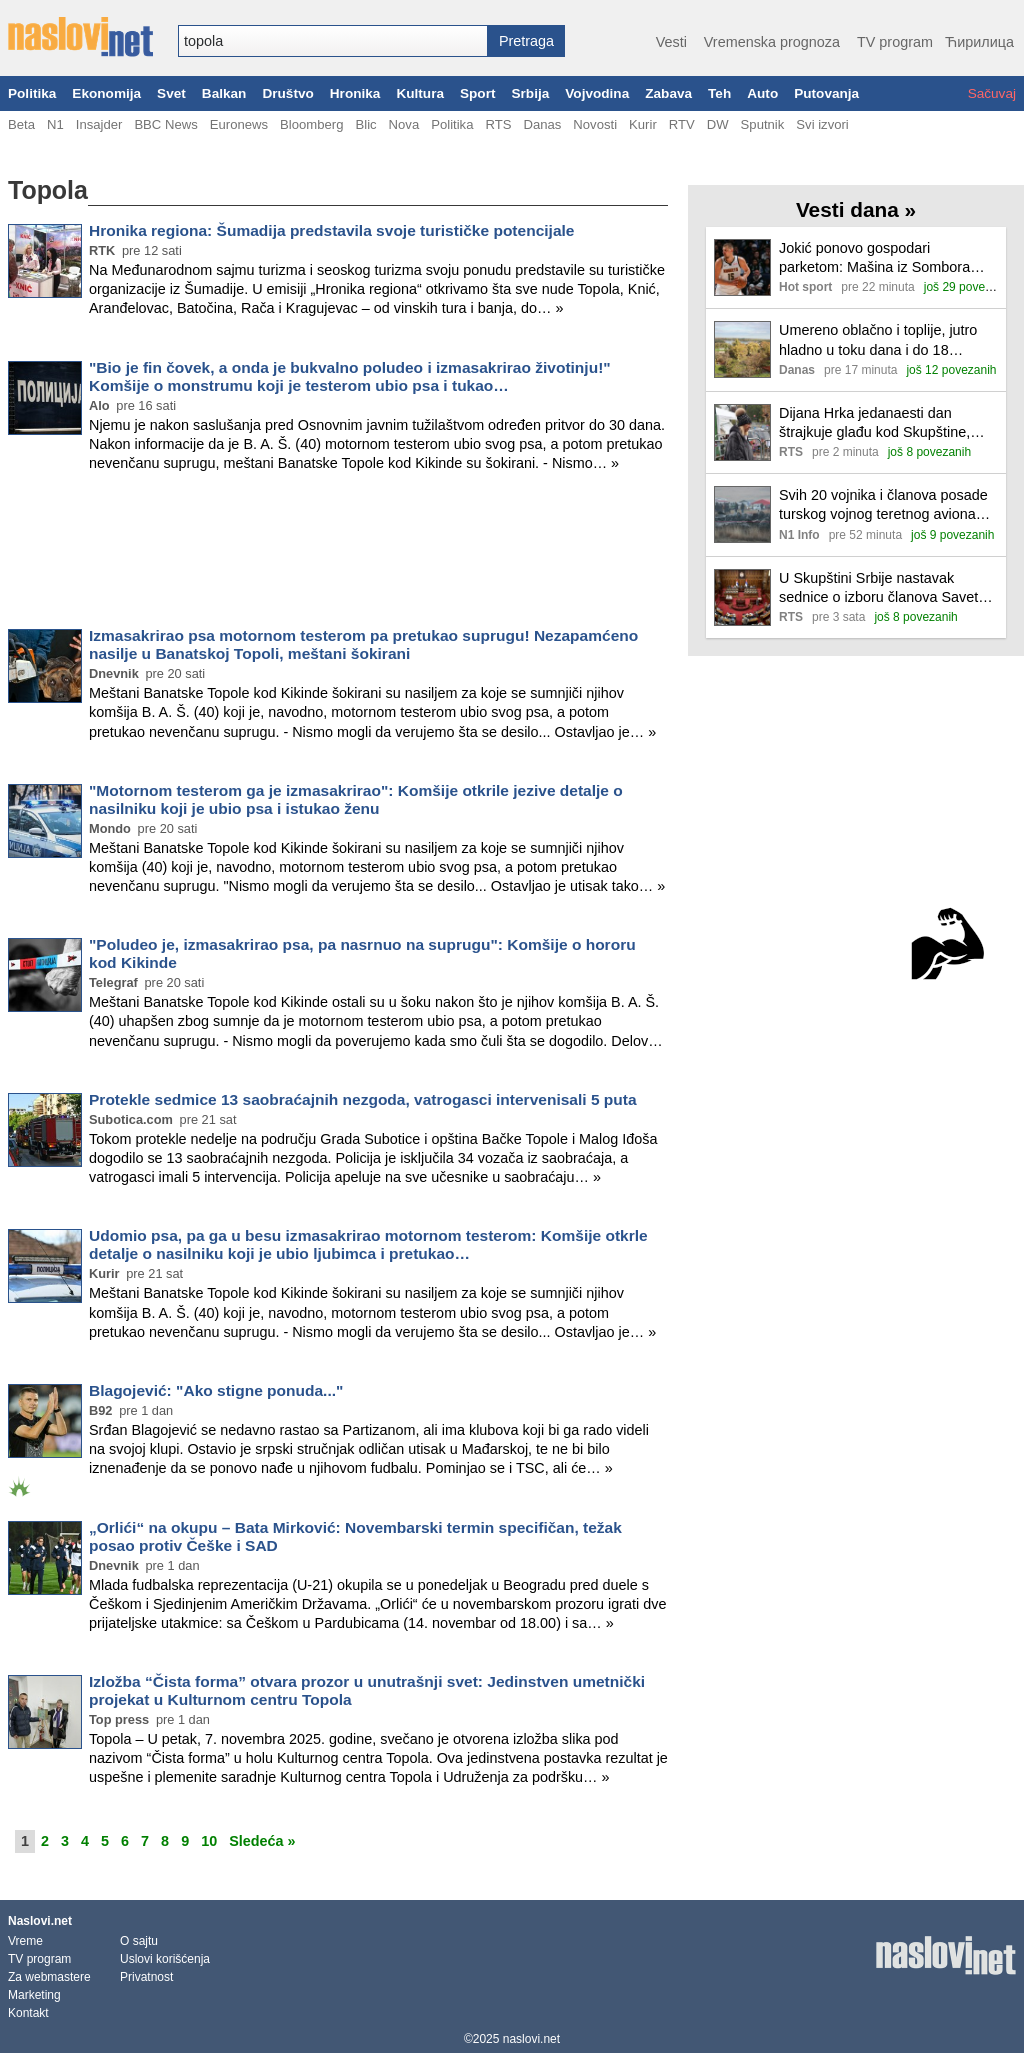 The image size is (1024, 2053). I want to click on view strength or fitness stats, so click(948, 943).